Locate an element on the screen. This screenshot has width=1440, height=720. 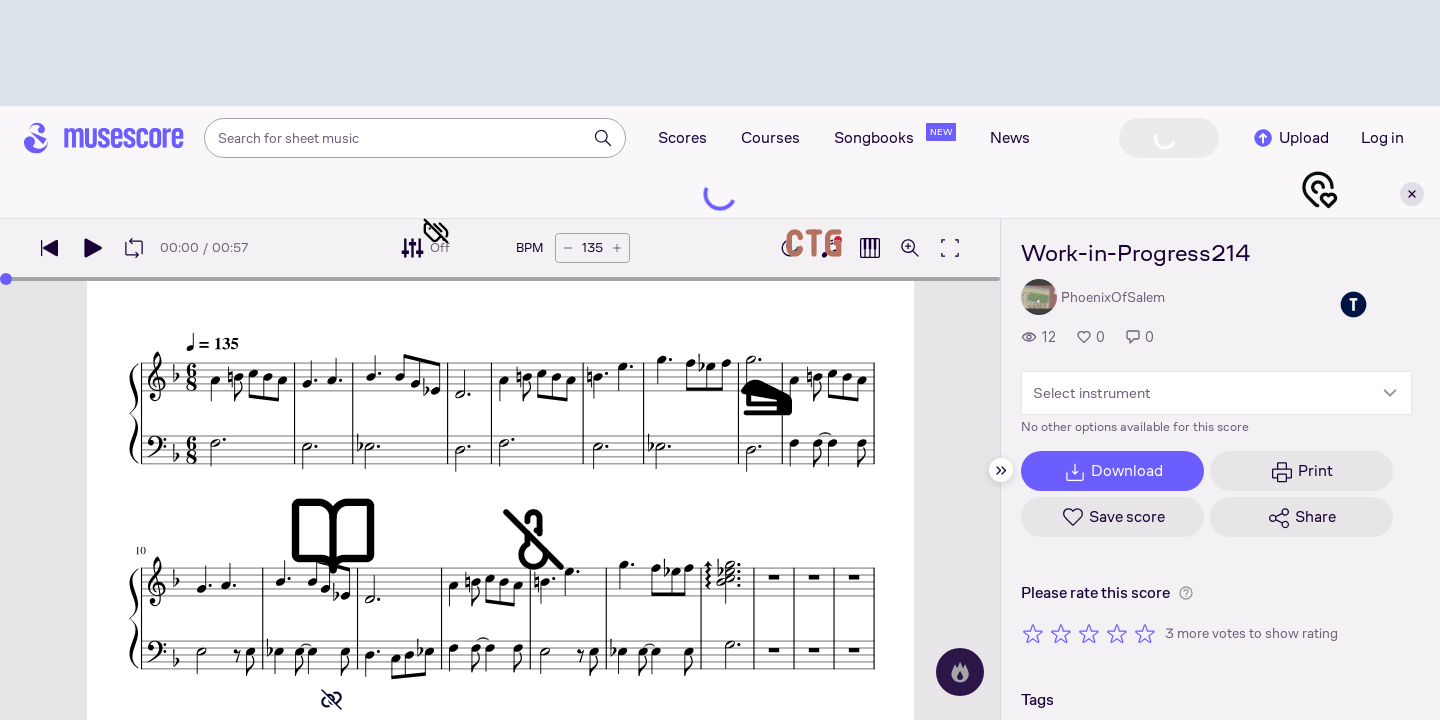
open reading mode or e-reader is located at coordinates (333, 536).